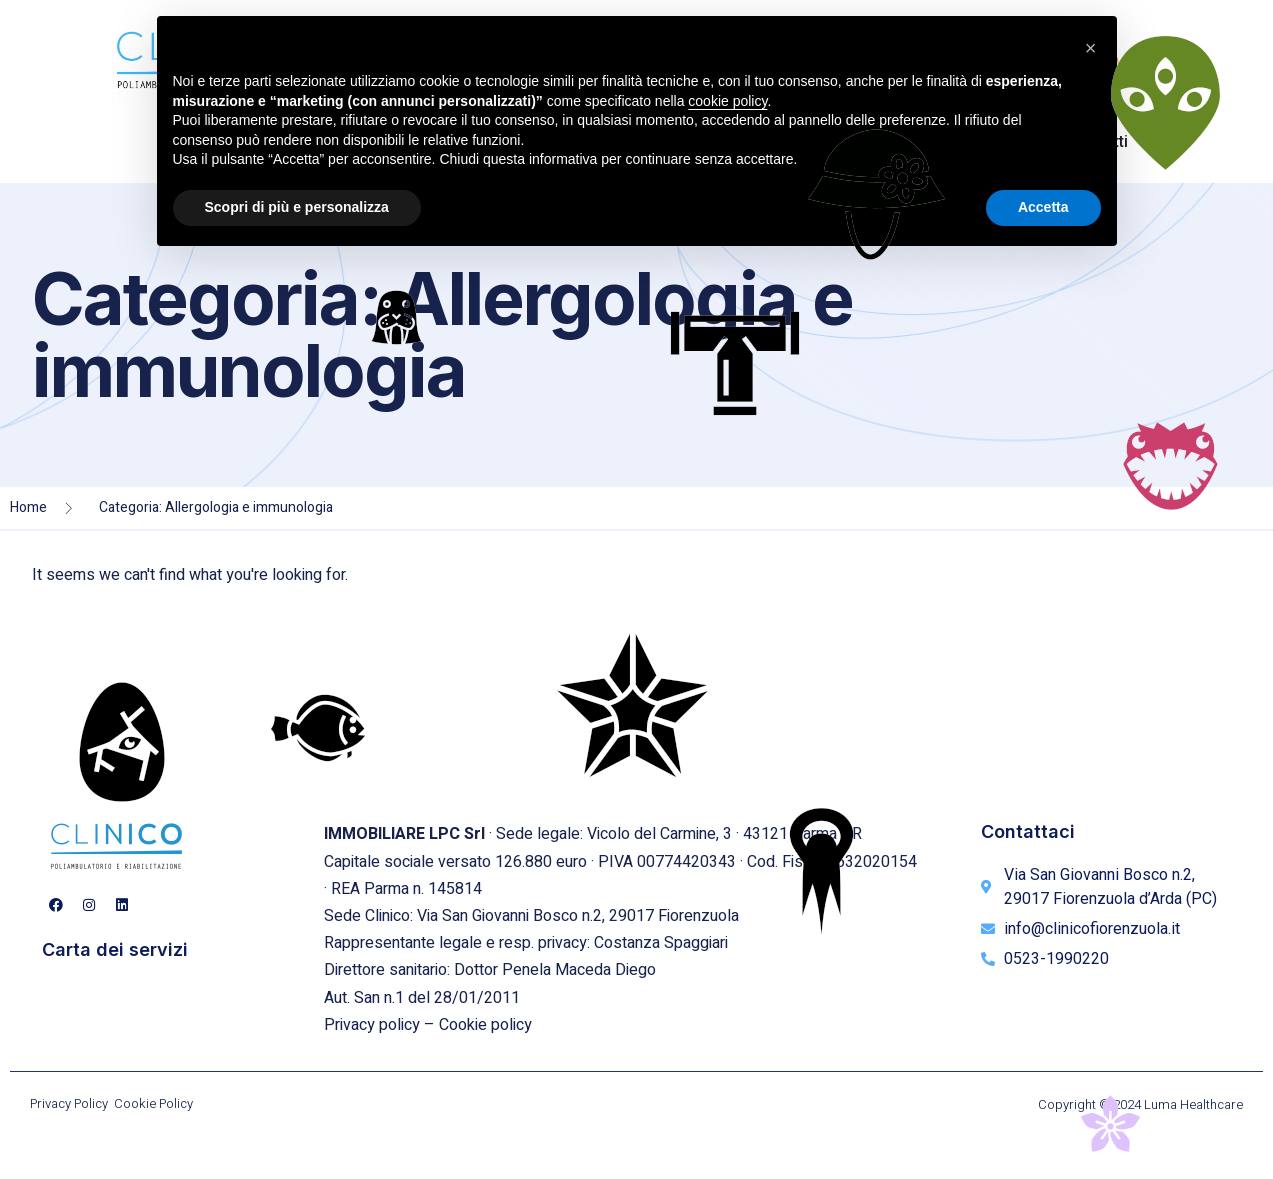 Image resolution: width=1273 pixels, height=1179 pixels. I want to click on walrus character or avatar icon, so click(396, 317).